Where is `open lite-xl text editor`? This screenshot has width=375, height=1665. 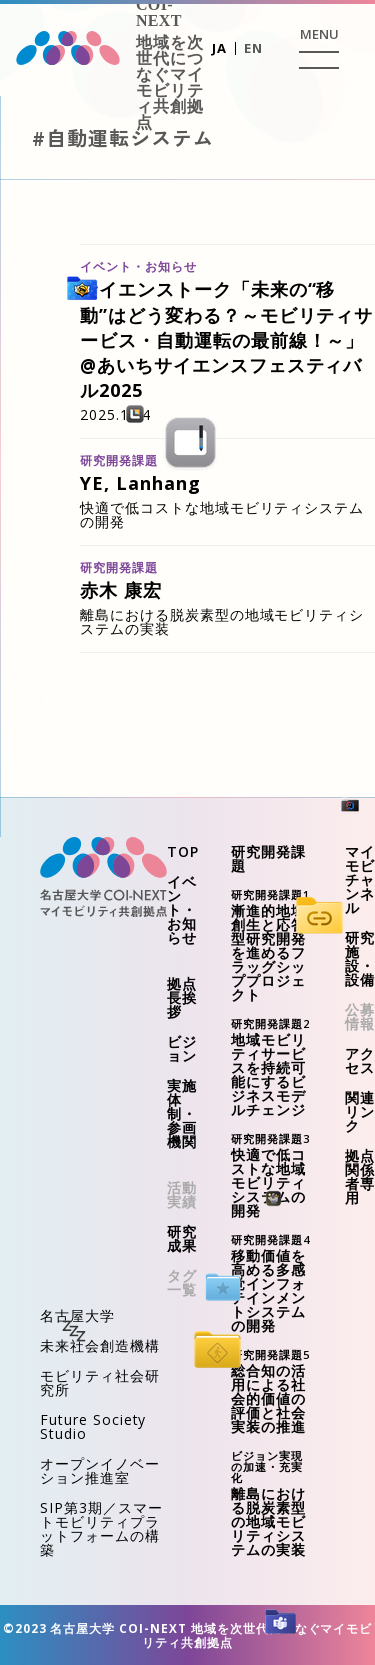 open lite-xl text editor is located at coordinates (135, 414).